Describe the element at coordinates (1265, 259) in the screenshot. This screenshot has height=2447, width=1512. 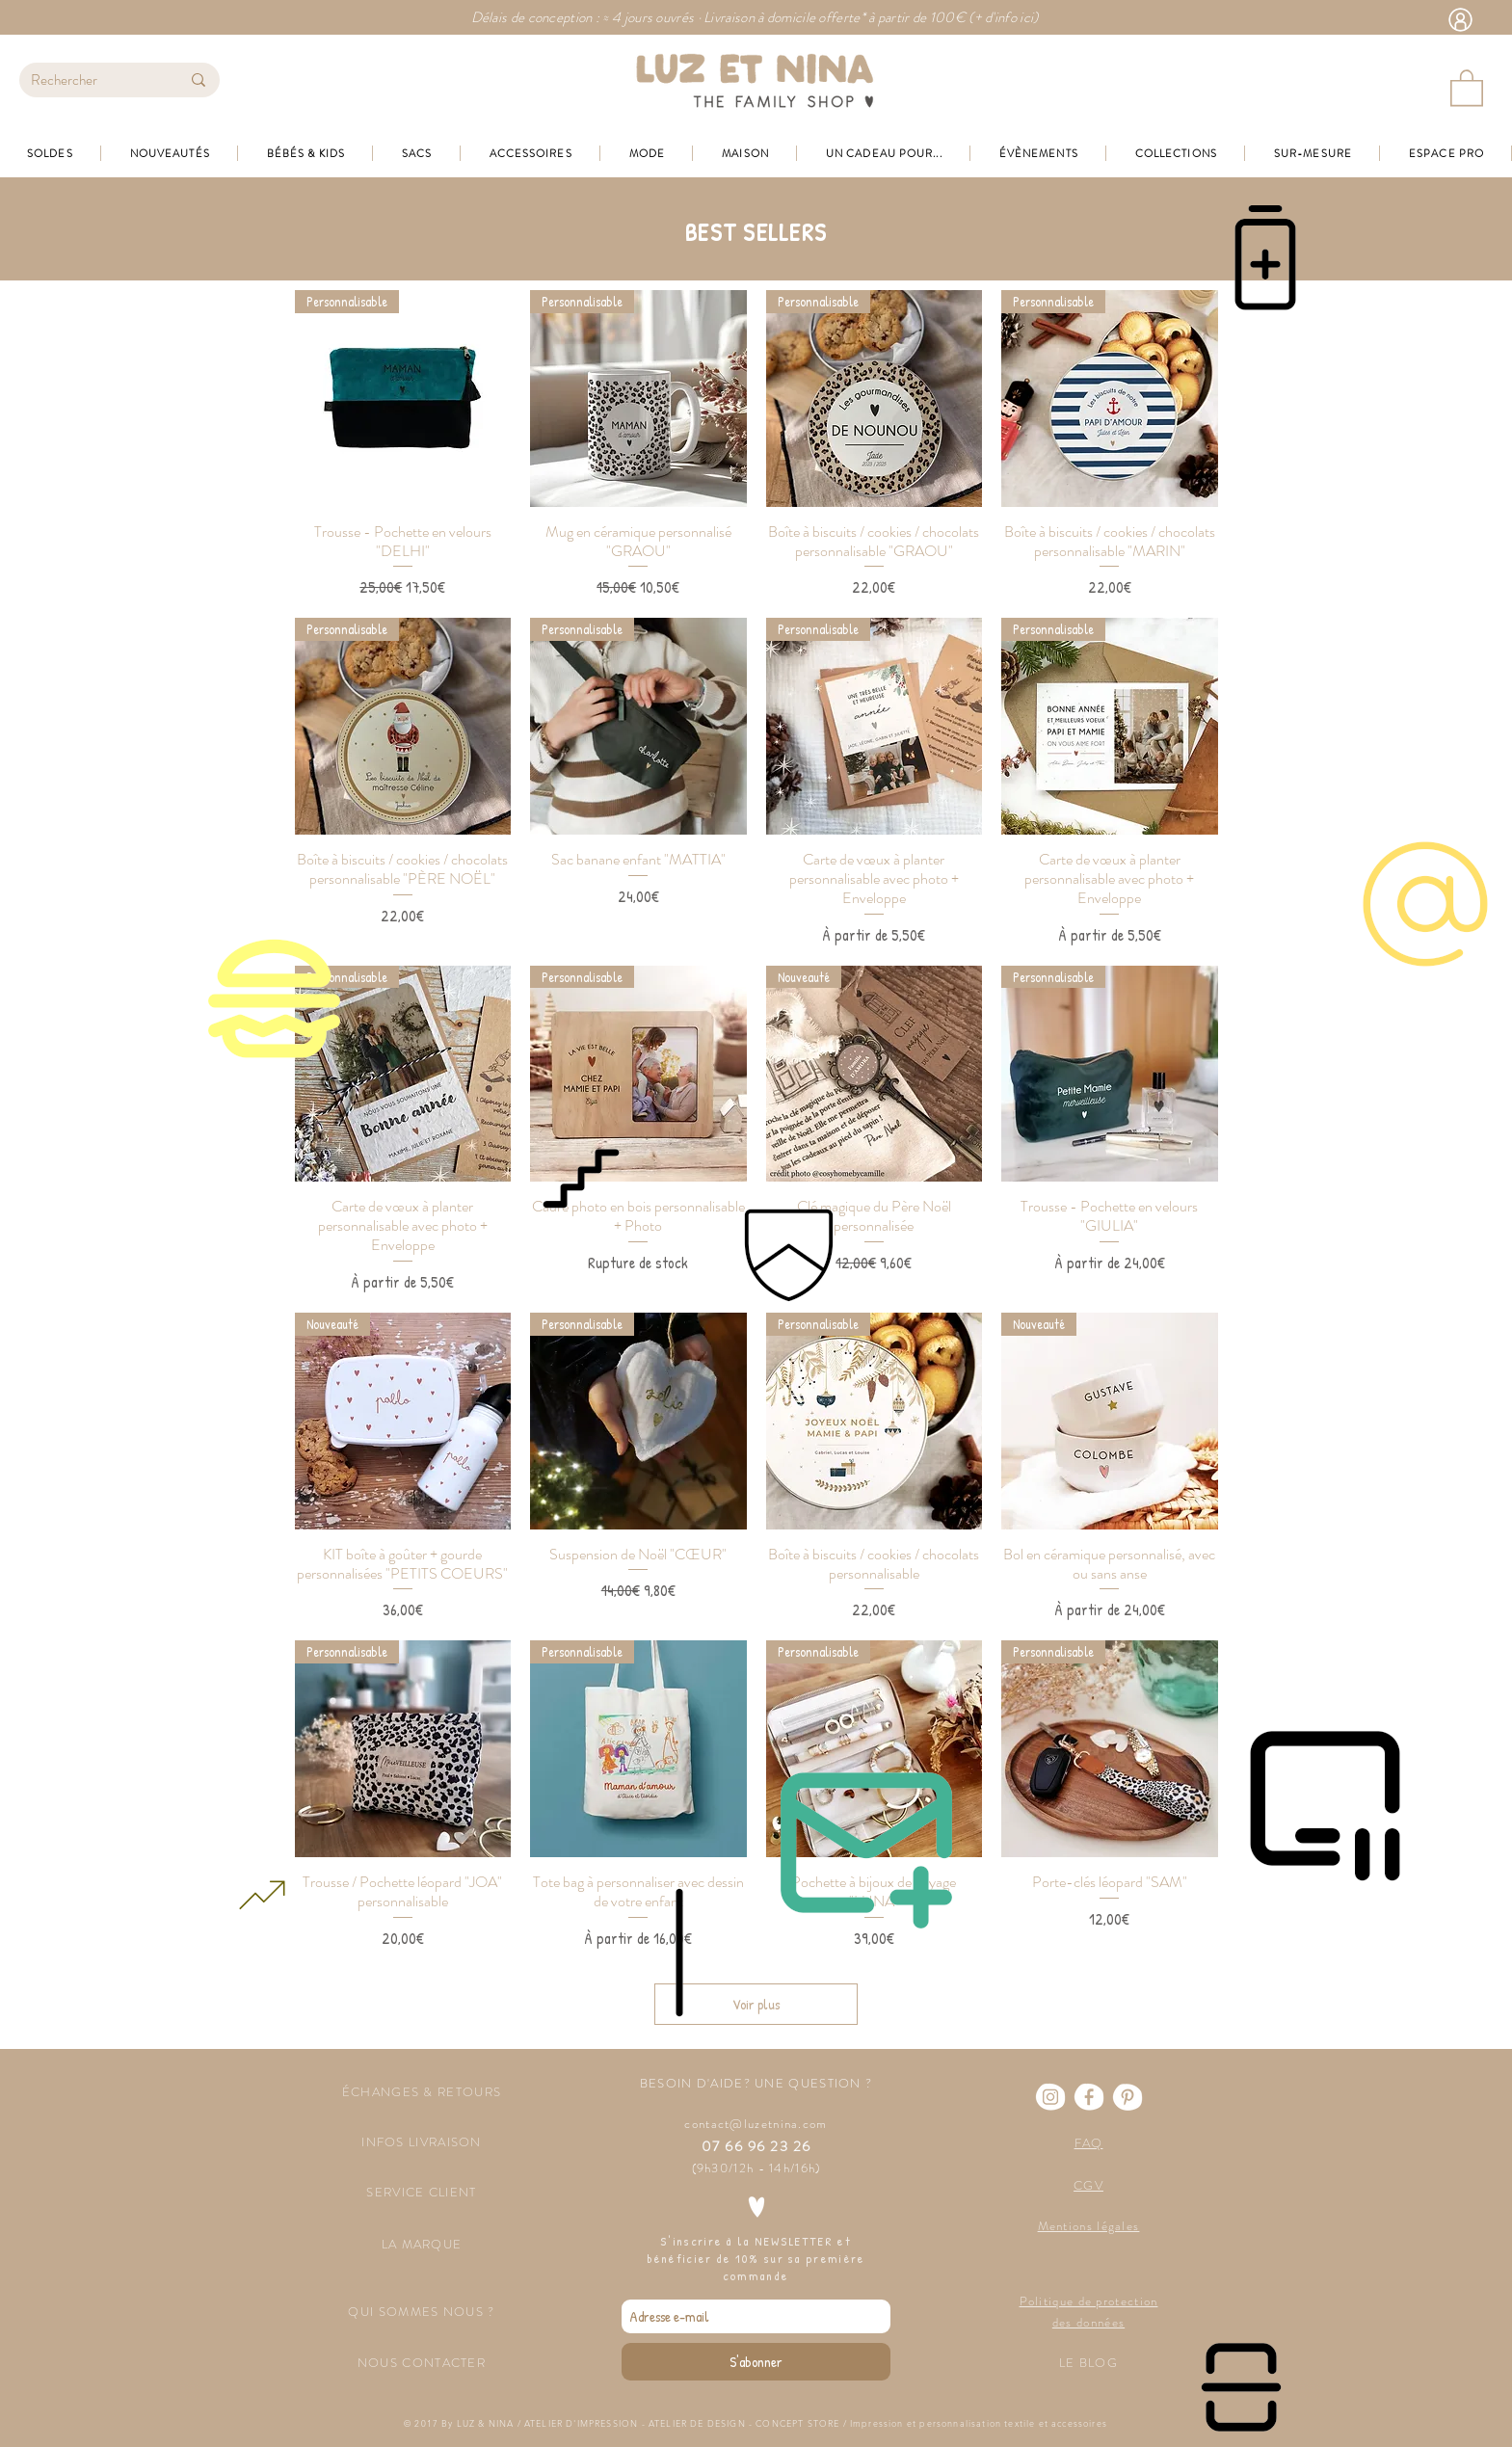
I see `add a new battery or power source` at that location.